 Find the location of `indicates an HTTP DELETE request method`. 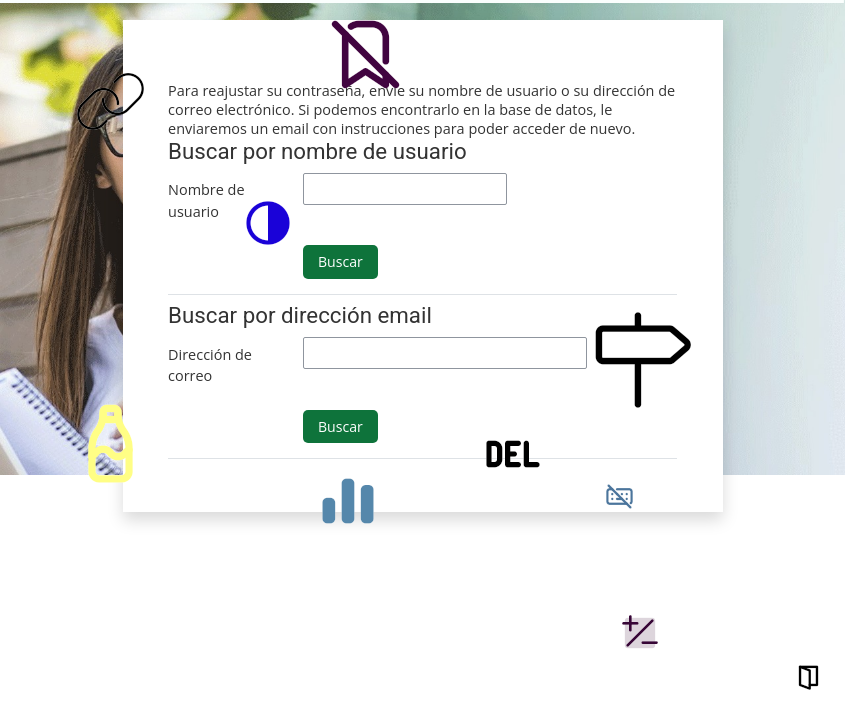

indicates an HTTP DELETE request method is located at coordinates (513, 454).